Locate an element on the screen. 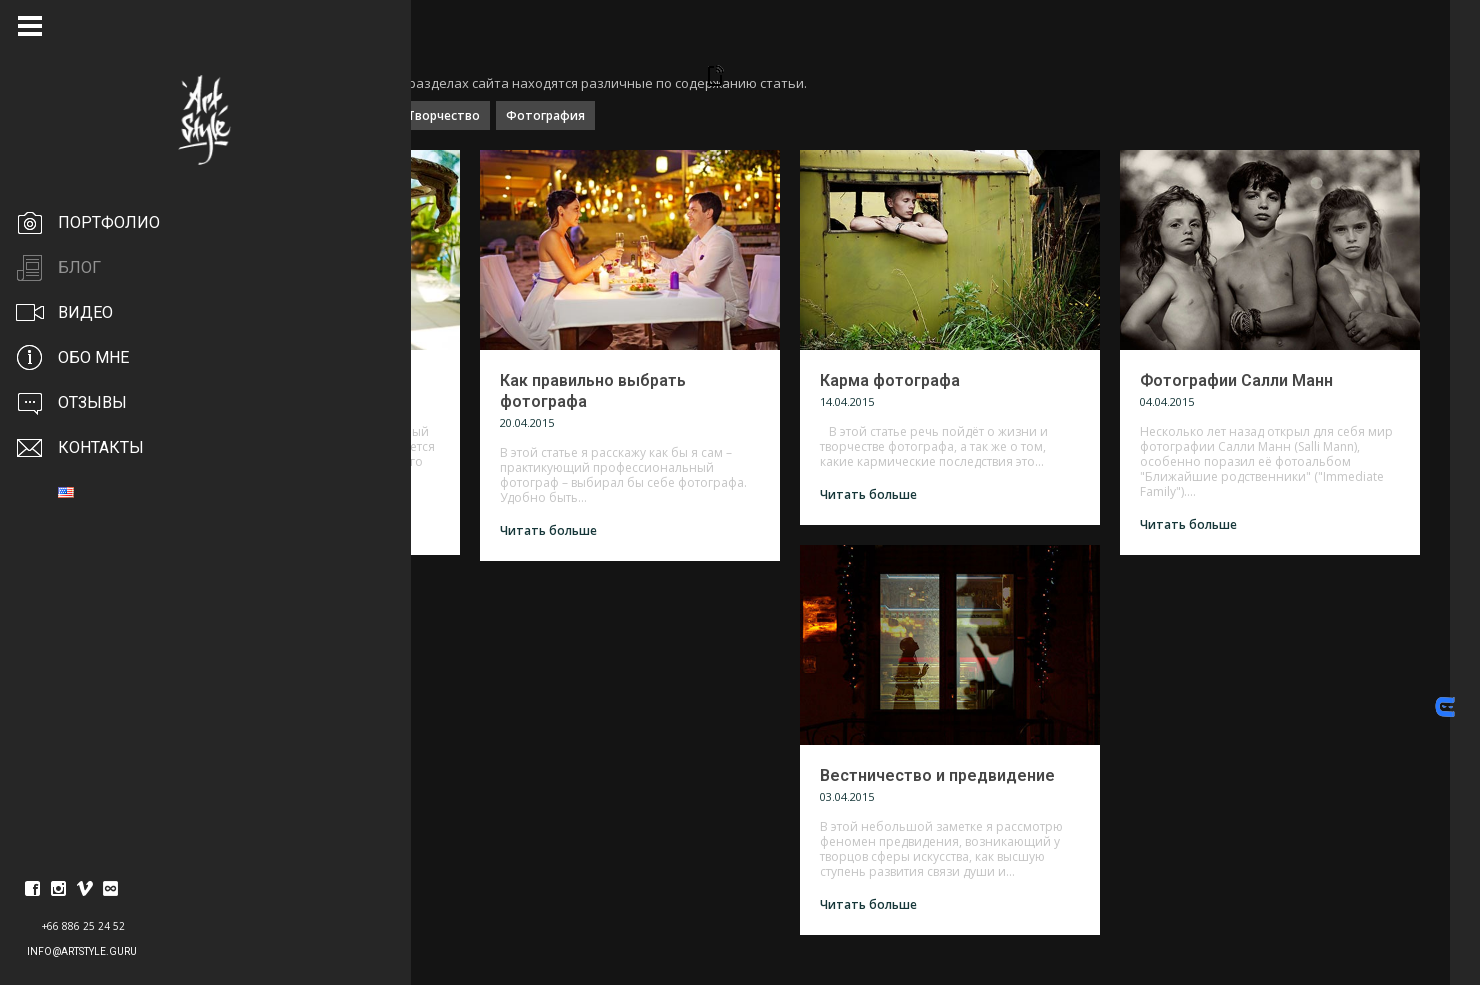 Image resolution: width=1480 pixels, height=985 pixels. enable mobile hotspot is located at coordinates (715, 76).